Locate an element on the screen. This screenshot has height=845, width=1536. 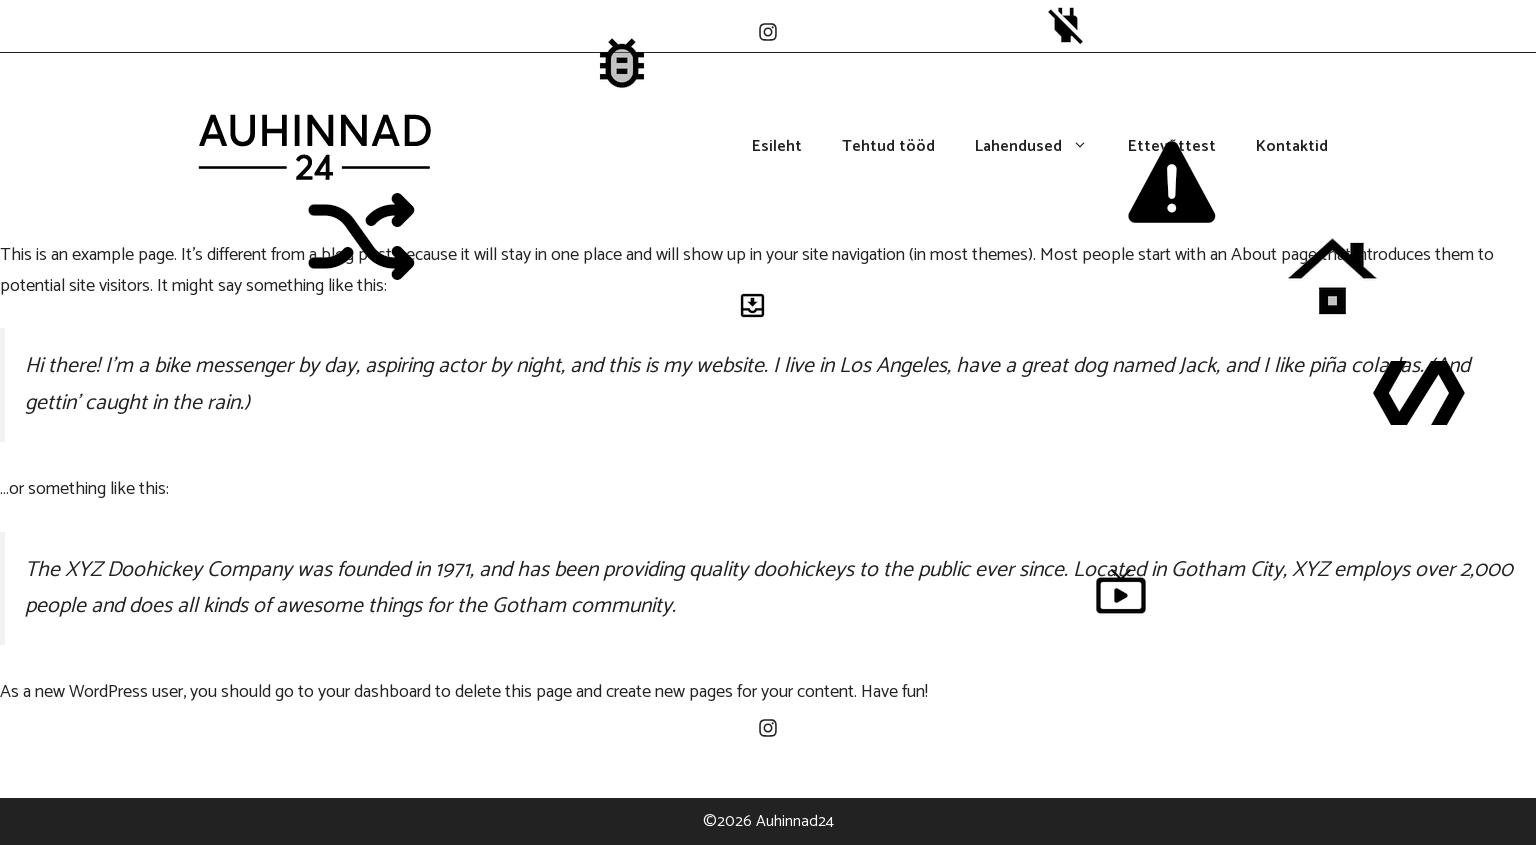
indicates a warning or caution state is located at coordinates (1173, 182).